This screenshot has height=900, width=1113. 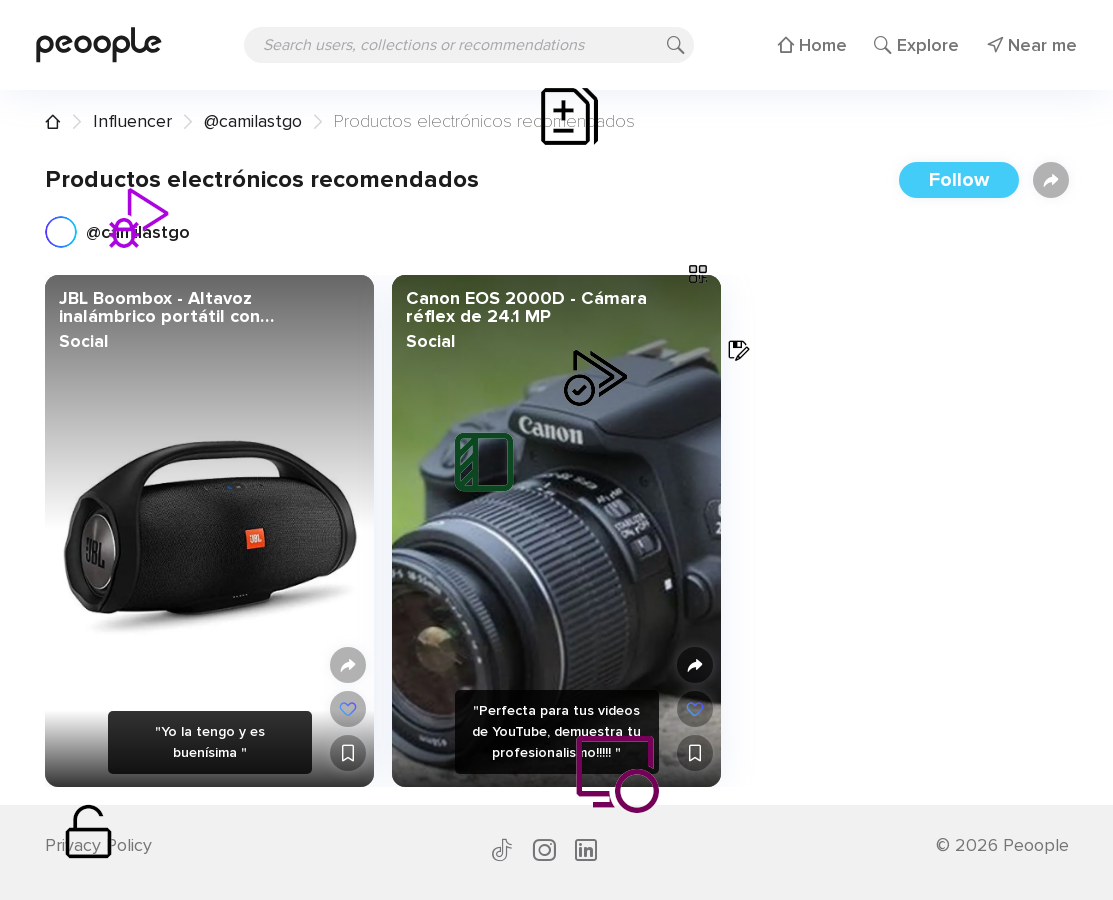 What do you see at coordinates (739, 351) in the screenshot?
I see `save file with a new name or location` at bounding box center [739, 351].